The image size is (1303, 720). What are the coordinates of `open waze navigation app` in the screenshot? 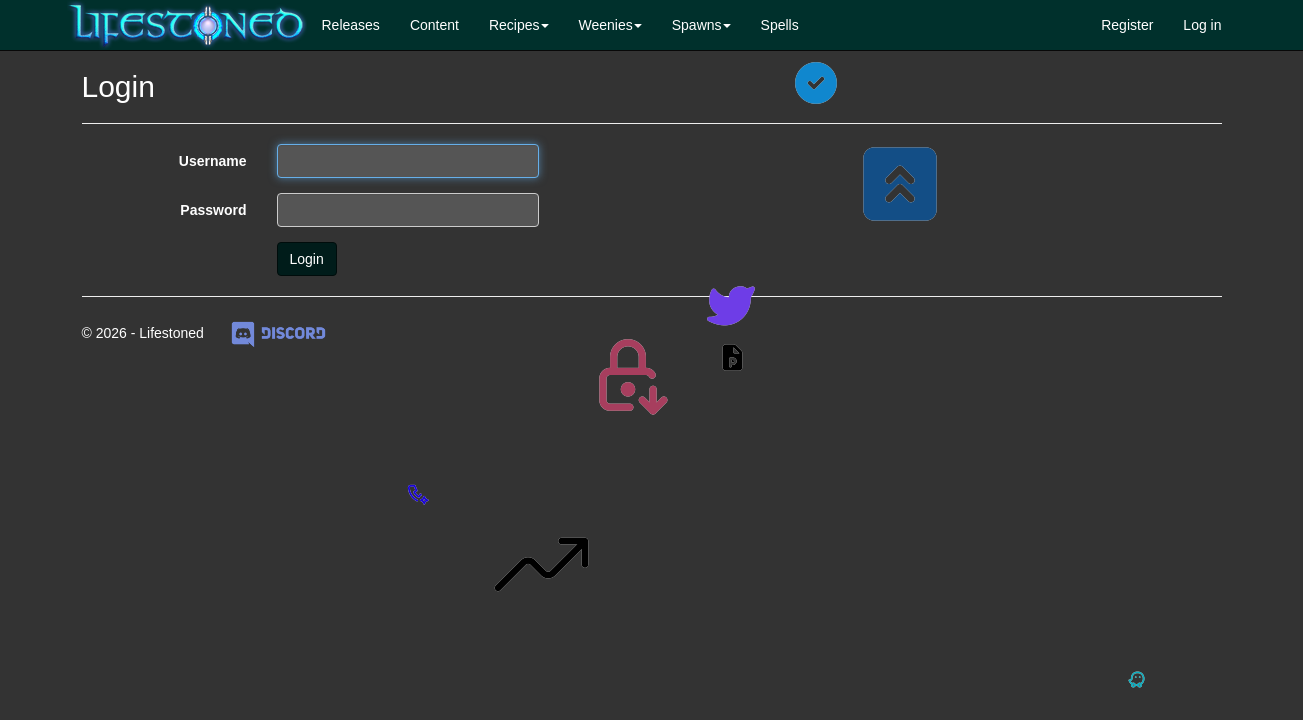 It's located at (1136, 679).